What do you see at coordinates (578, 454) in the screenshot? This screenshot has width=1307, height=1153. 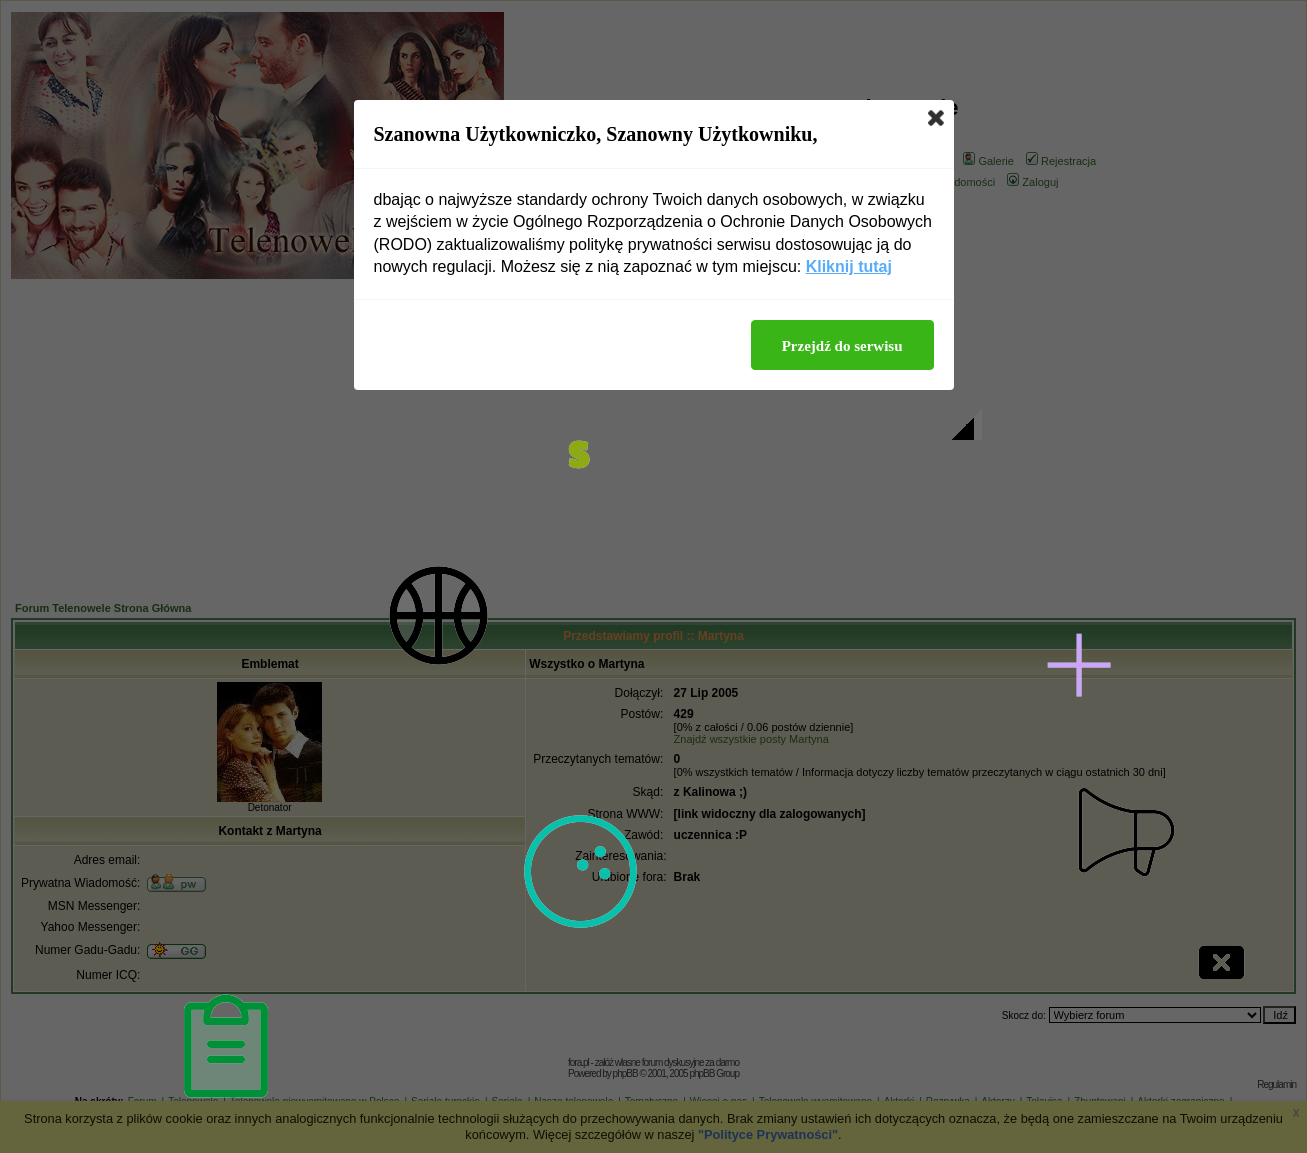 I see `connect to stripe payment processing` at bounding box center [578, 454].